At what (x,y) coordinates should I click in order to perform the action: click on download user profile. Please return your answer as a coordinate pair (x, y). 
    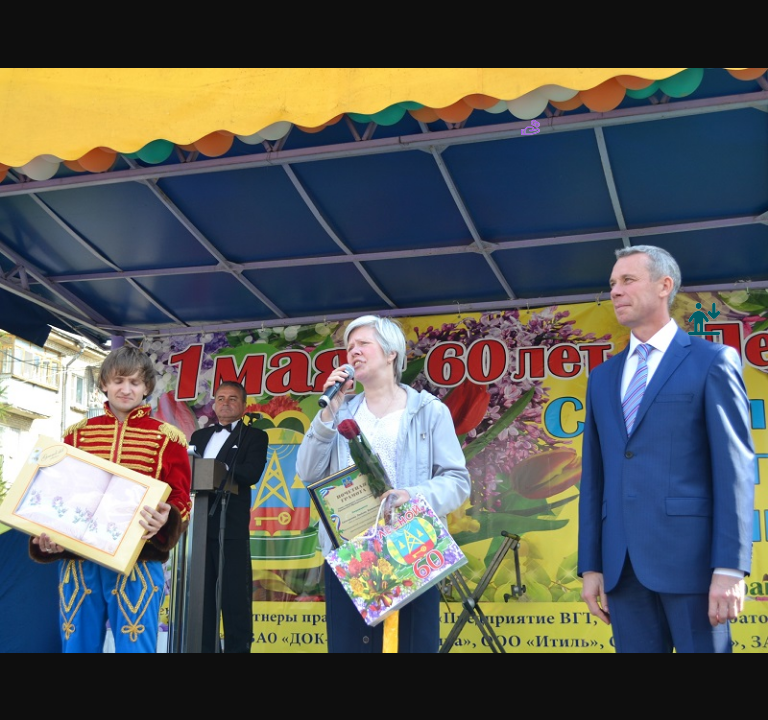
    Looking at the image, I should click on (704, 319).